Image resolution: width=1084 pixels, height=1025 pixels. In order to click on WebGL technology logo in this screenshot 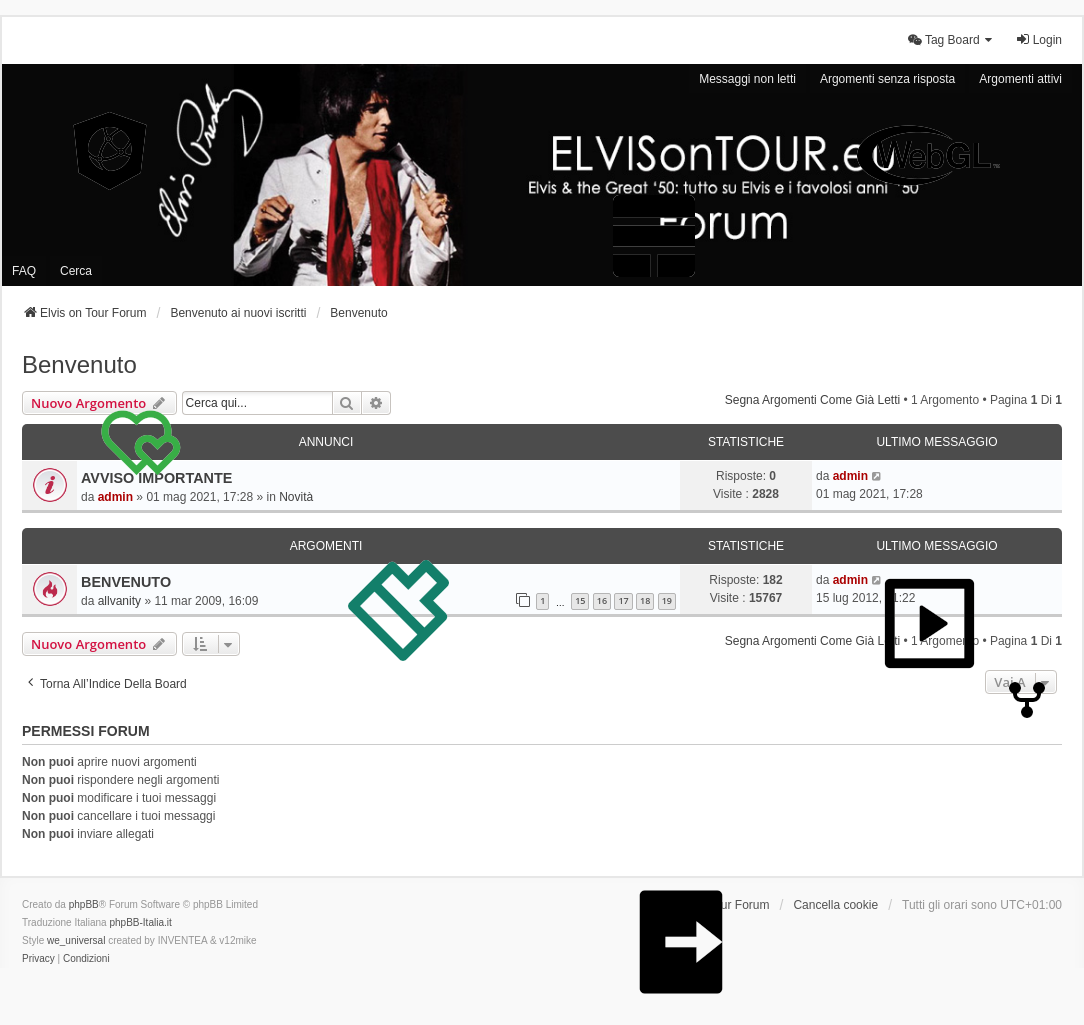, I will do `click(928, 155)`.